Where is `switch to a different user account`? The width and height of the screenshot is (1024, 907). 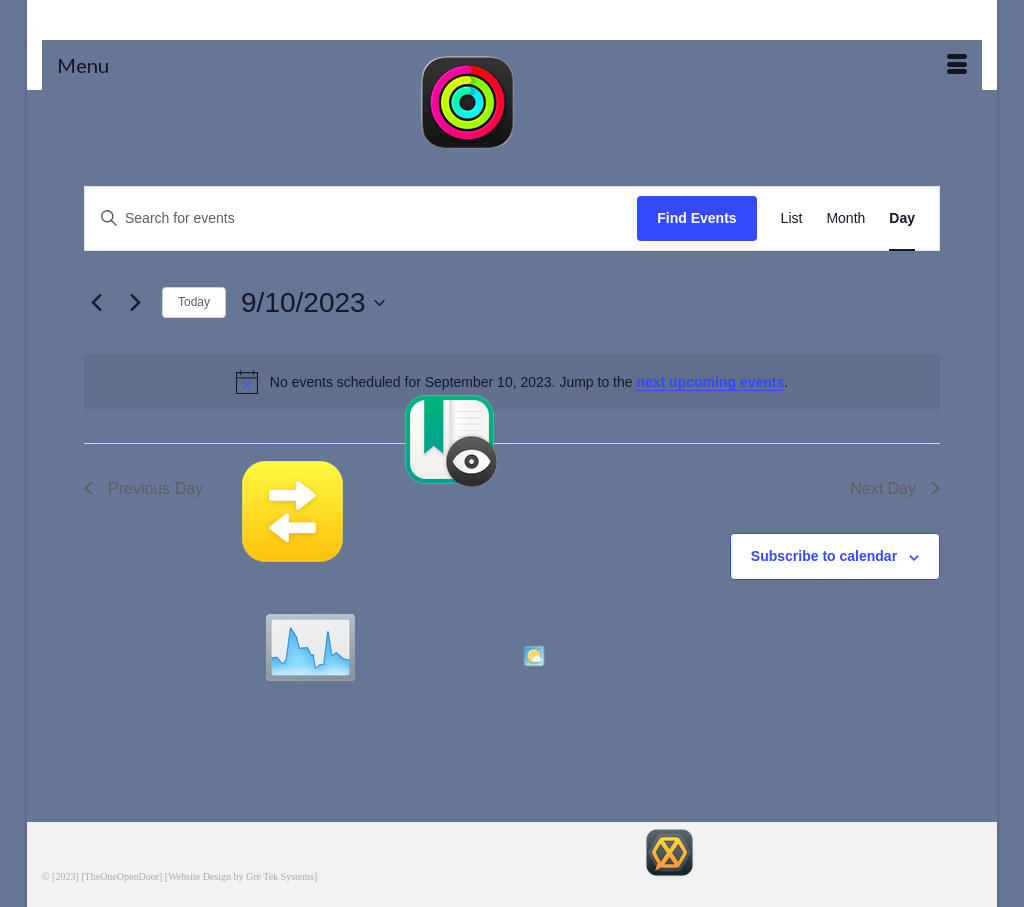
switch to a different user account is located at coordinates (292, 511).